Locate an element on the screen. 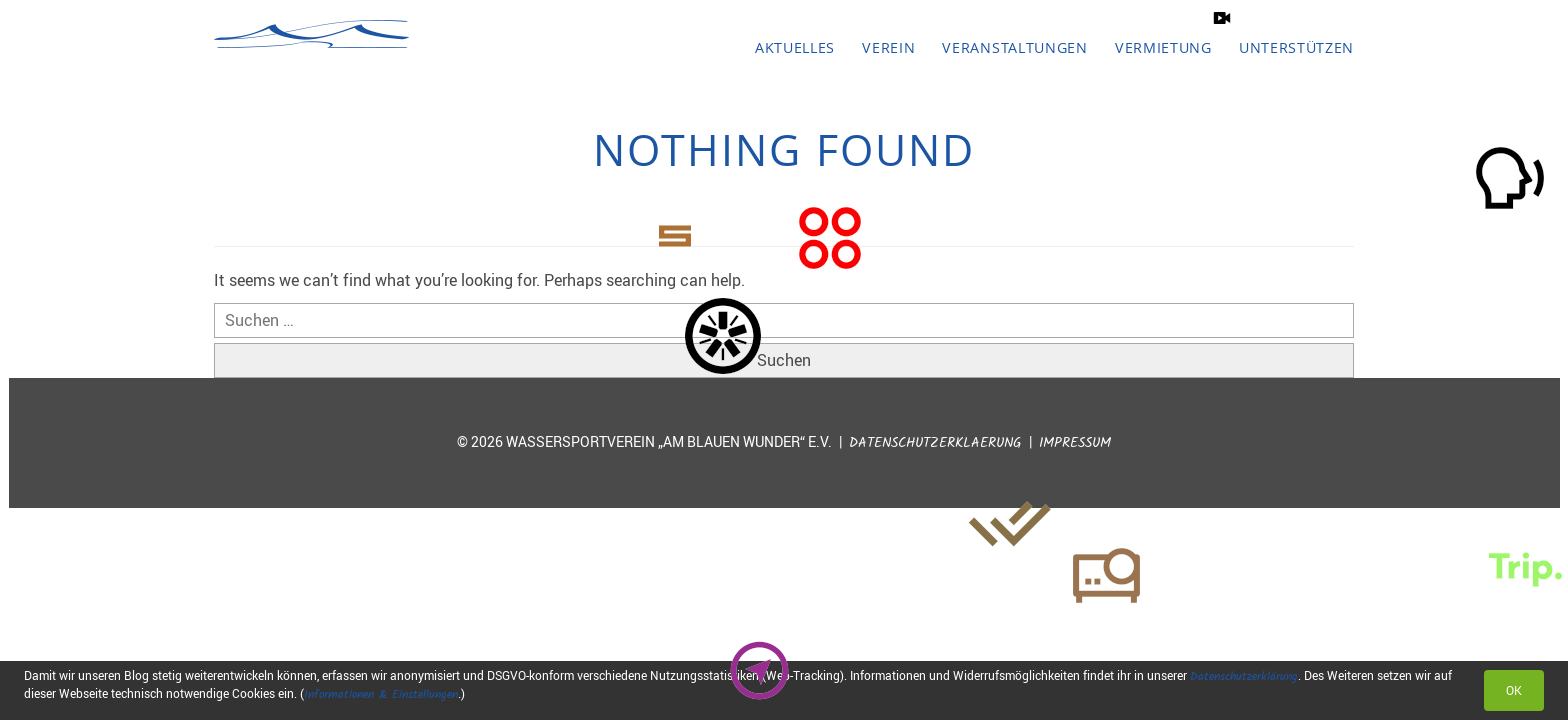 The height and width of the screenshot is (720, 1568). message read confirmation indicator is located at coordinates (1010, 524).